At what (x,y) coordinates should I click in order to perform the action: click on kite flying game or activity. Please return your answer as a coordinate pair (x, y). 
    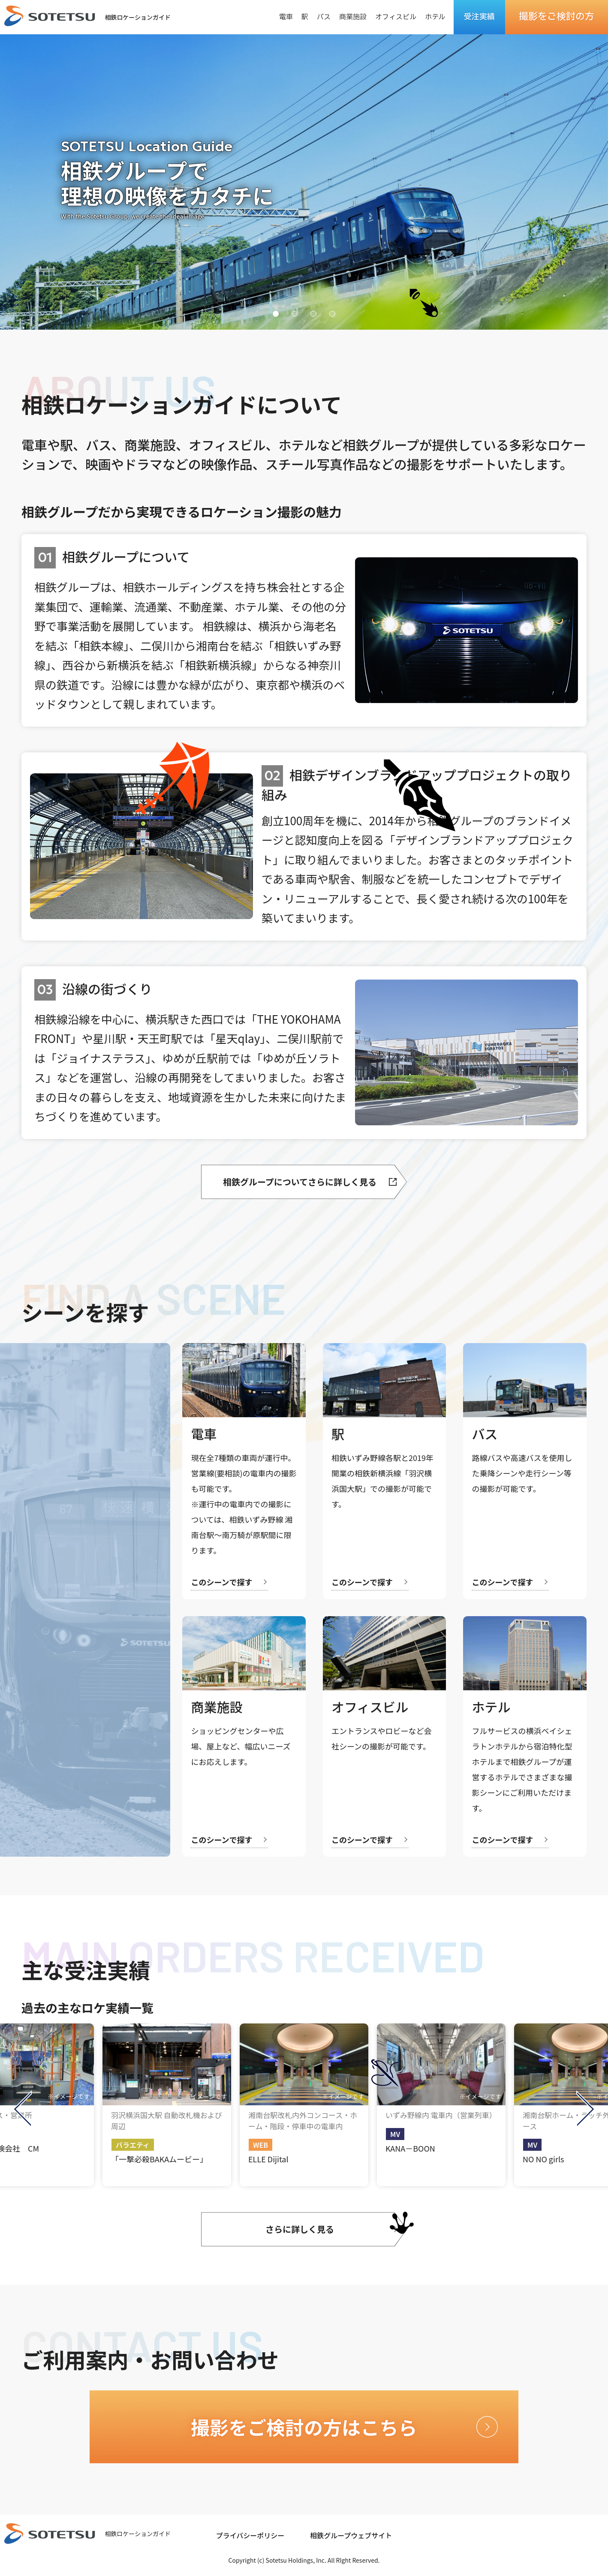
    Looking at the image, I should click on (174, 776).